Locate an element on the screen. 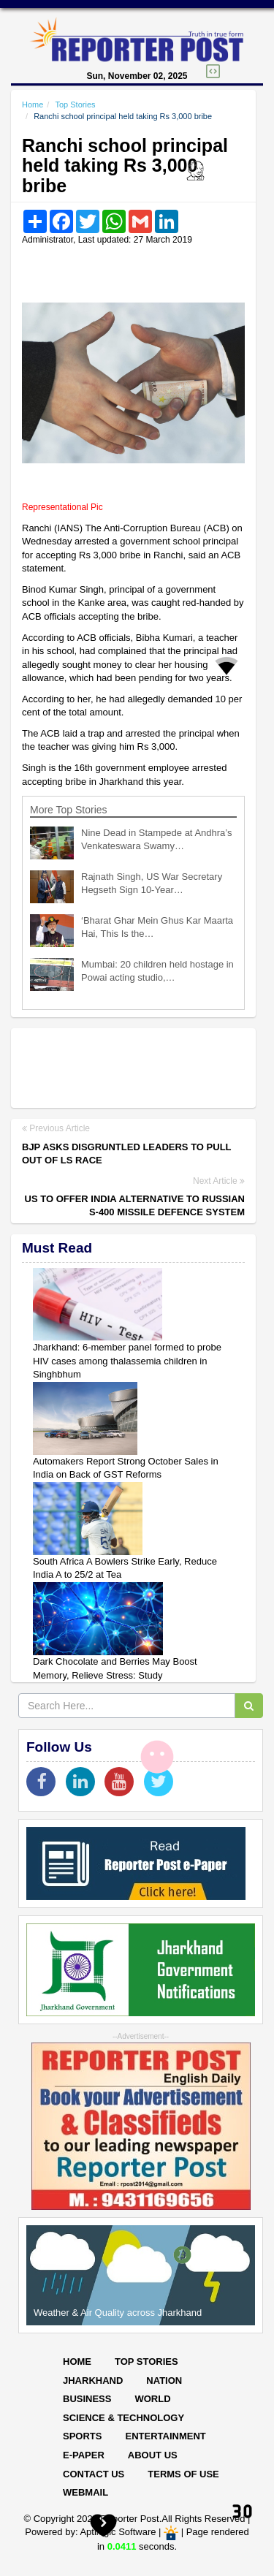 Image resolution: width=274 pixels, height=2576 pixels. view source code is located at coordinates (213, 71).